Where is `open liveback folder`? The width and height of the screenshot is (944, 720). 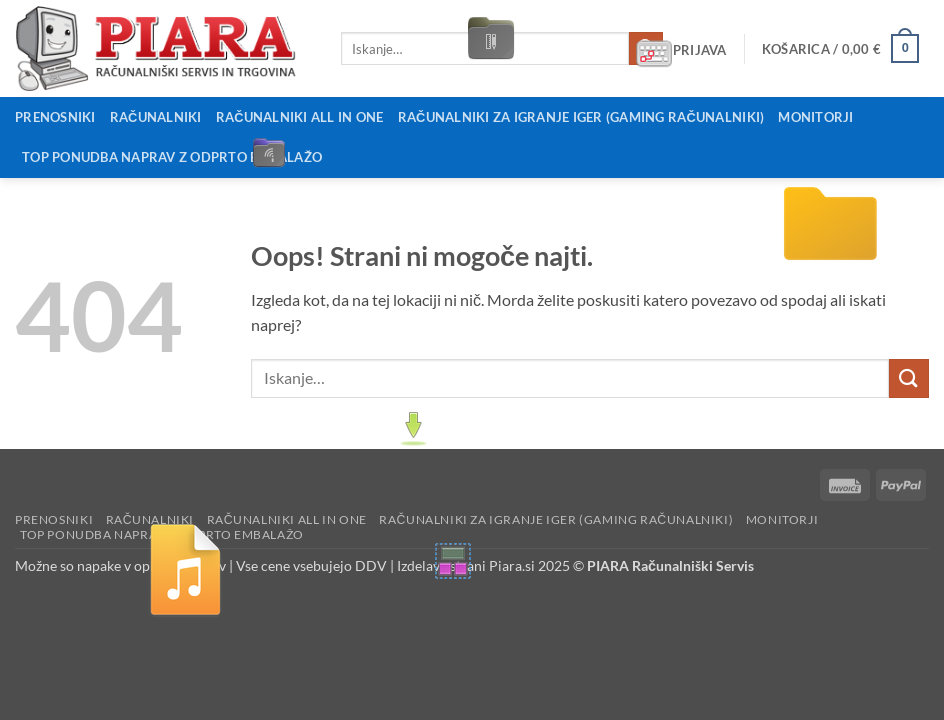
open liveback folder is located at coordinates (830, 226).